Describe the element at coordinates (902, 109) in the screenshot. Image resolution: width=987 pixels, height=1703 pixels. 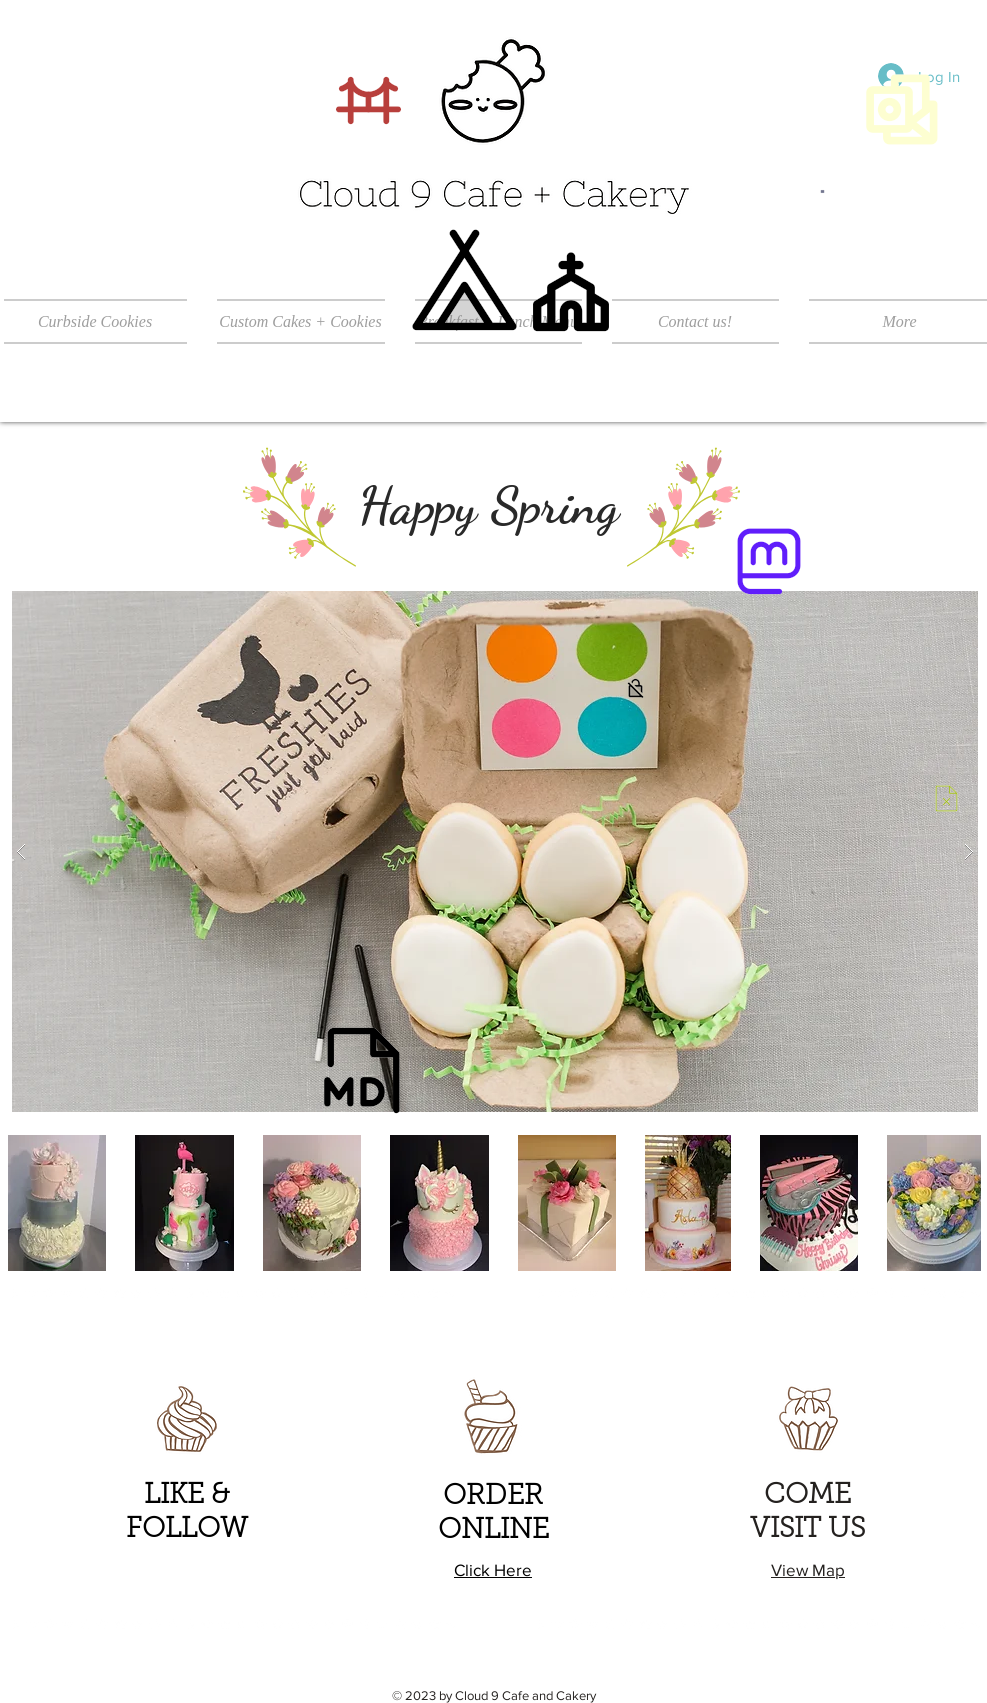
I see `open Microsoft Outlook email` at that location.